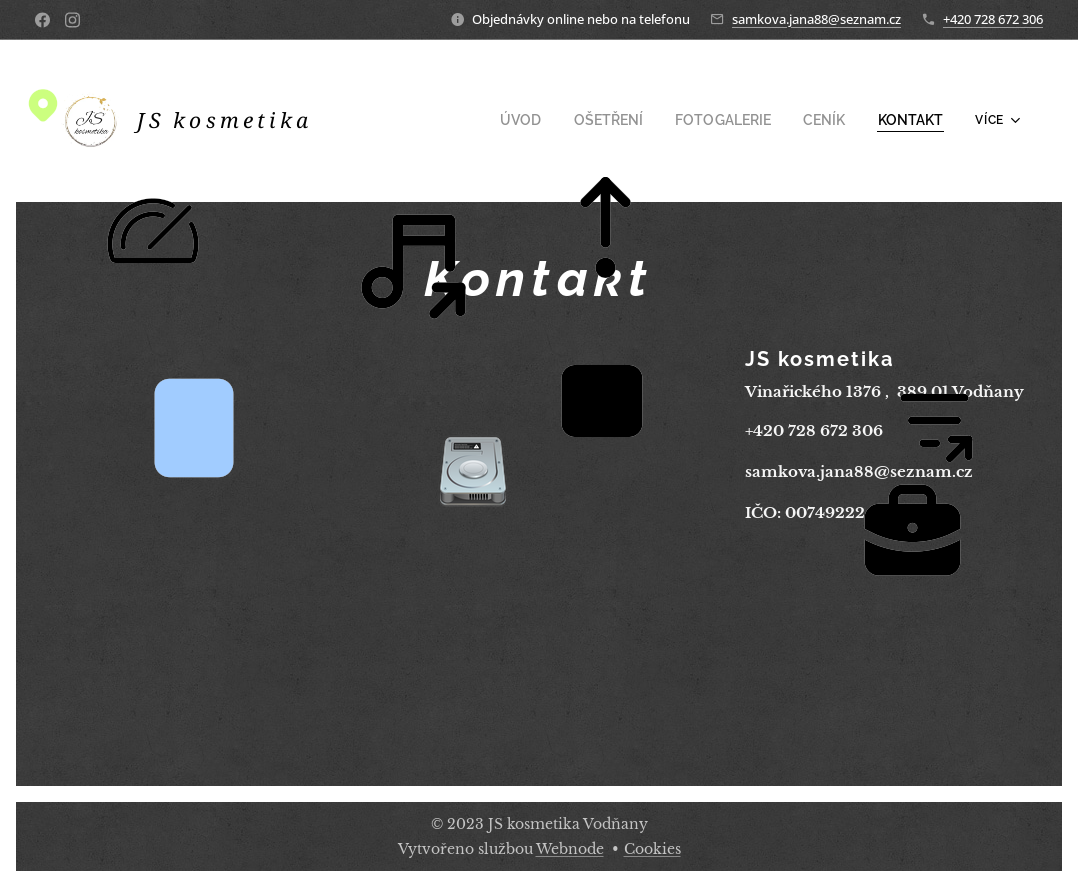  Describe the element at coordinates (153, 234) in the screenshot. I see `view speed or performance metrics` at that location.